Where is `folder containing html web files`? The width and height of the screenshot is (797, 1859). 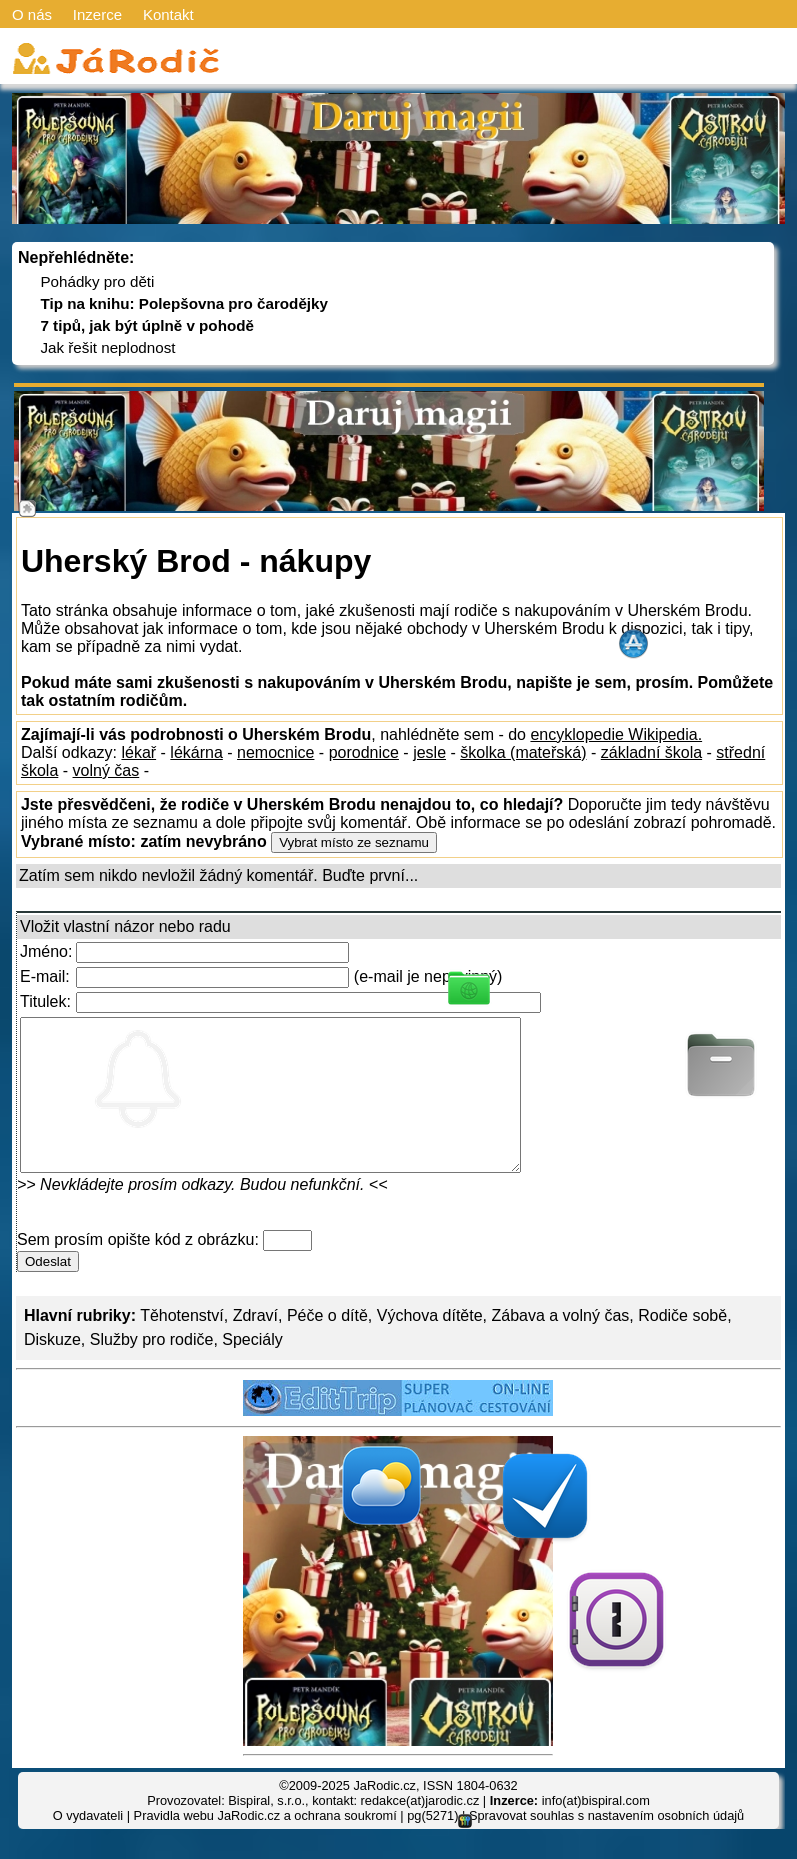 folder containing html web files is located at coordinates (469, 988).